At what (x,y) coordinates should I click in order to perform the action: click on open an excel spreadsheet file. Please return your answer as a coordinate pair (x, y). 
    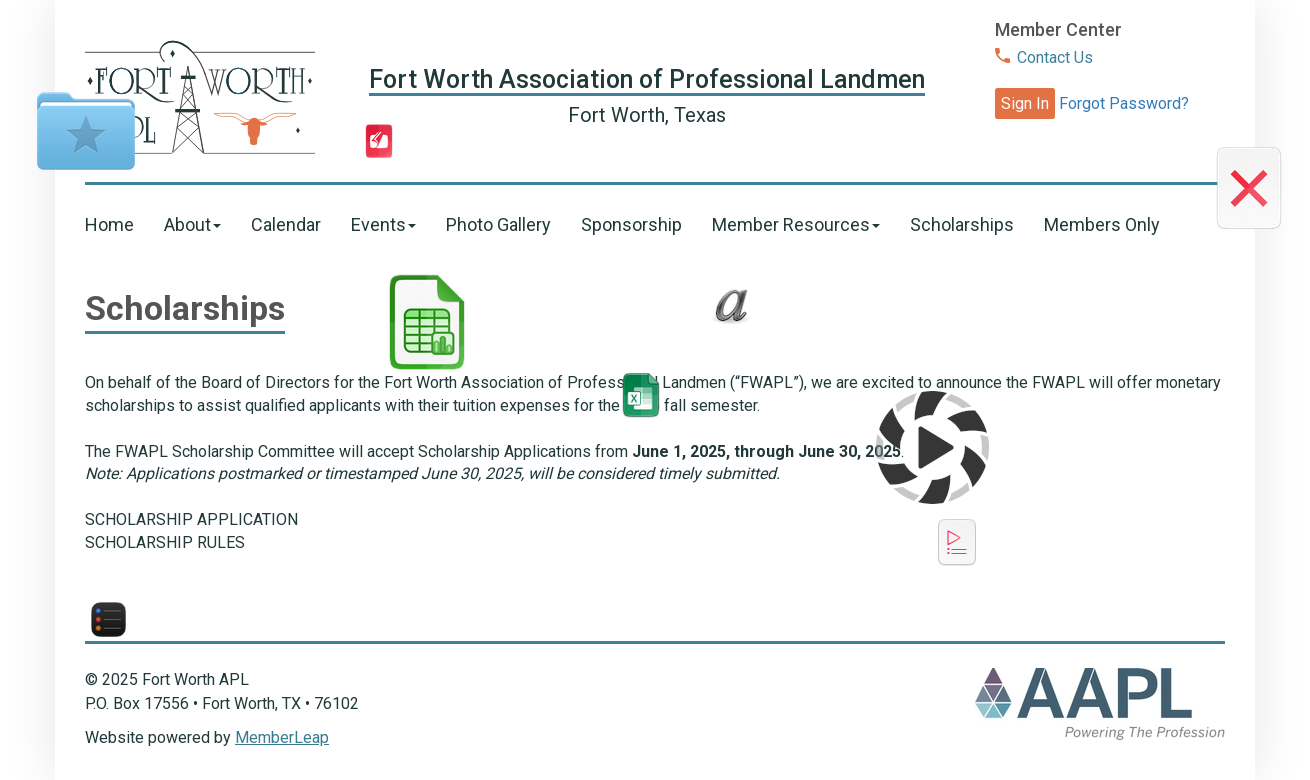
    Looking at the image, I should click on (641, 395).